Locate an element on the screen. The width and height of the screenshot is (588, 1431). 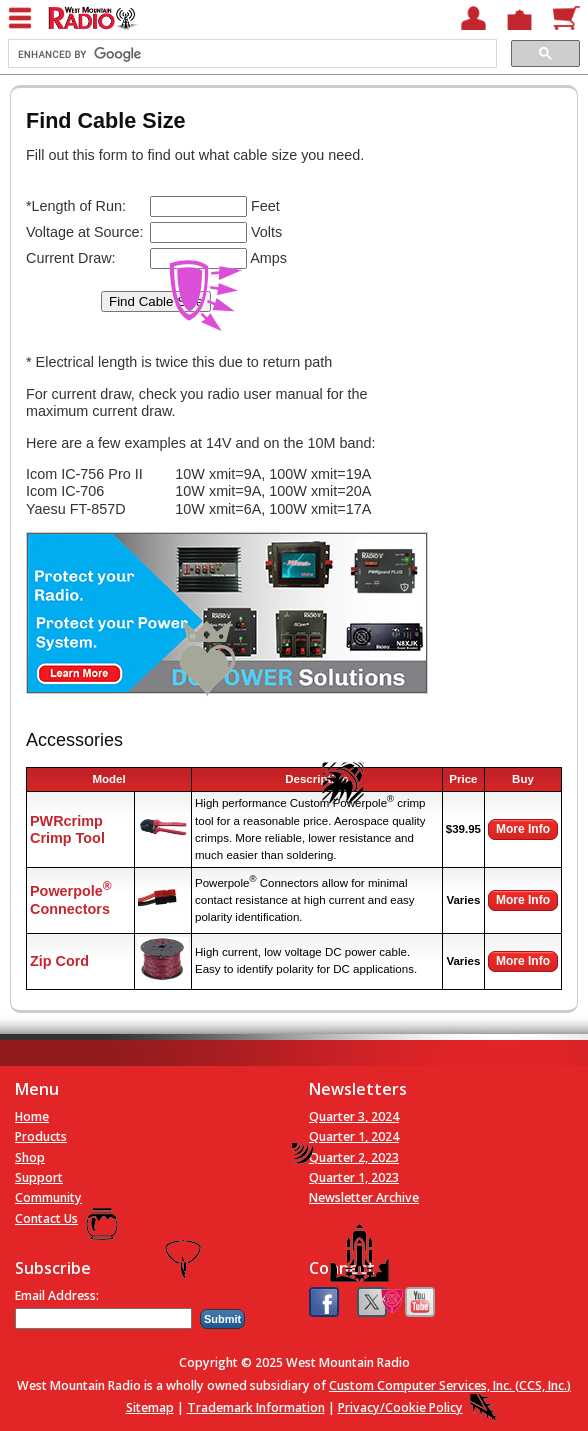
activate boost or turbo mode is located at coordinates (343, 783).